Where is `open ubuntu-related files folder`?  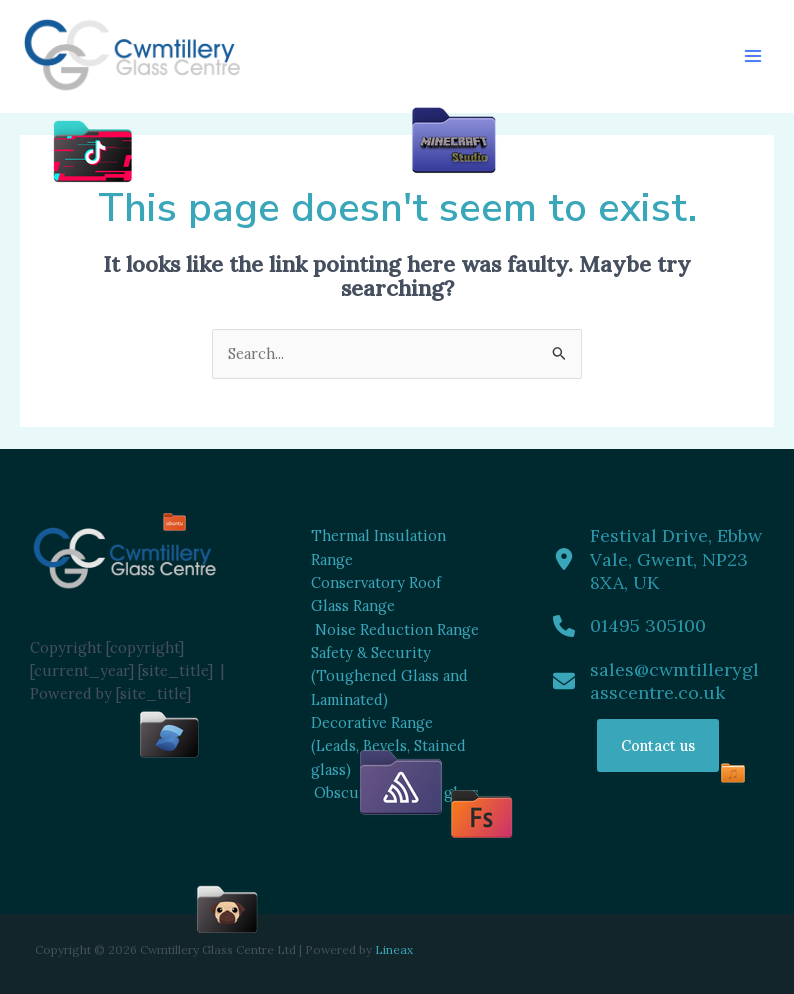 open ubuntu-related files folder is located at coordinates (174, 522).